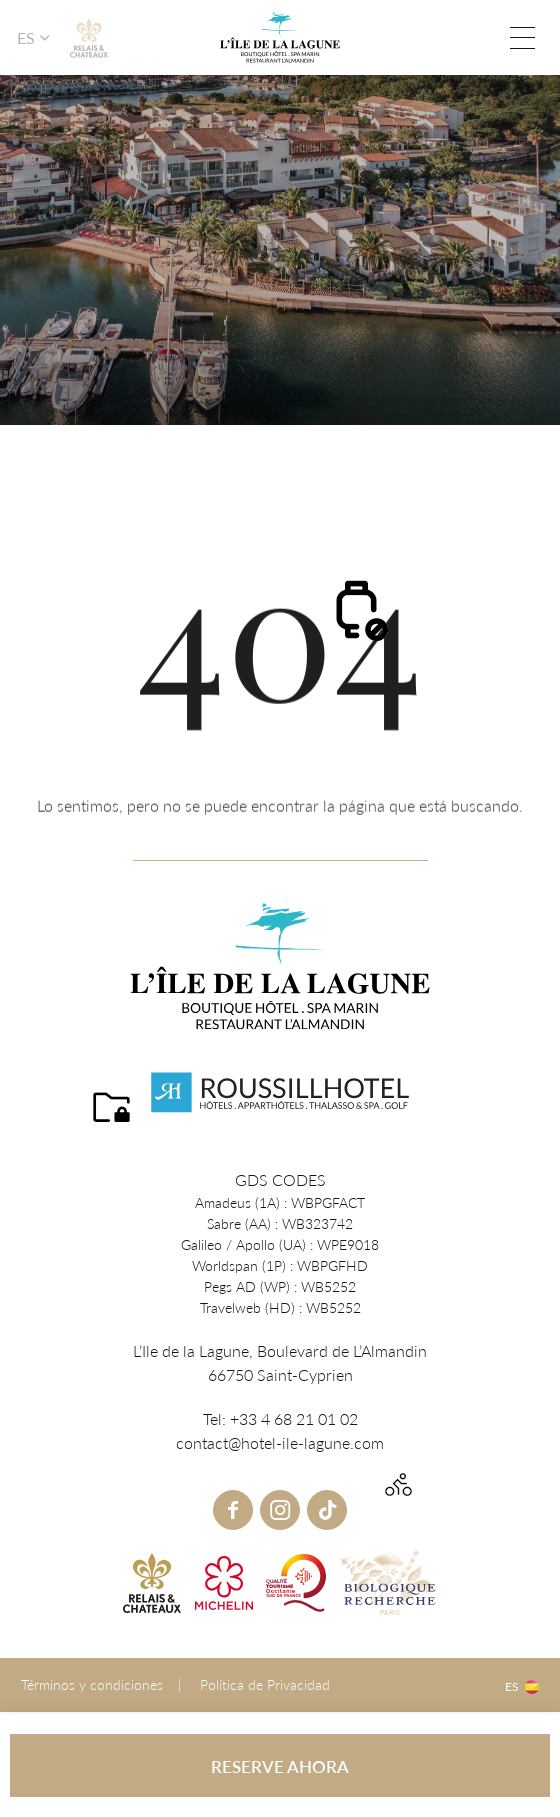  I want to click on cancel smartwatch pairing, so click(356, 609).